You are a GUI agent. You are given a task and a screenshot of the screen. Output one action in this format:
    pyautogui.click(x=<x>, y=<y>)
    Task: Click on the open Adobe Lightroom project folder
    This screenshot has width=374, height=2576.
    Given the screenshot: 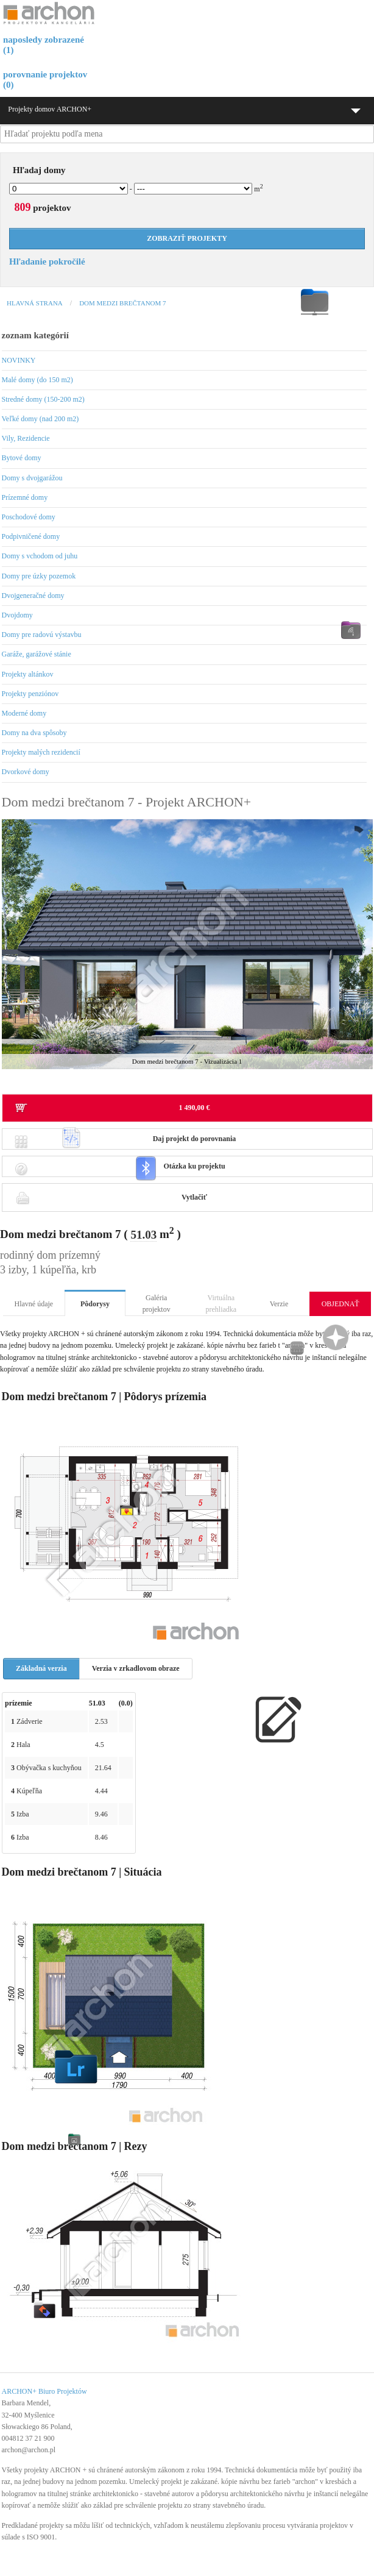 What is the action you would take?
    pyautogui.click(x=76, y=2068)
    